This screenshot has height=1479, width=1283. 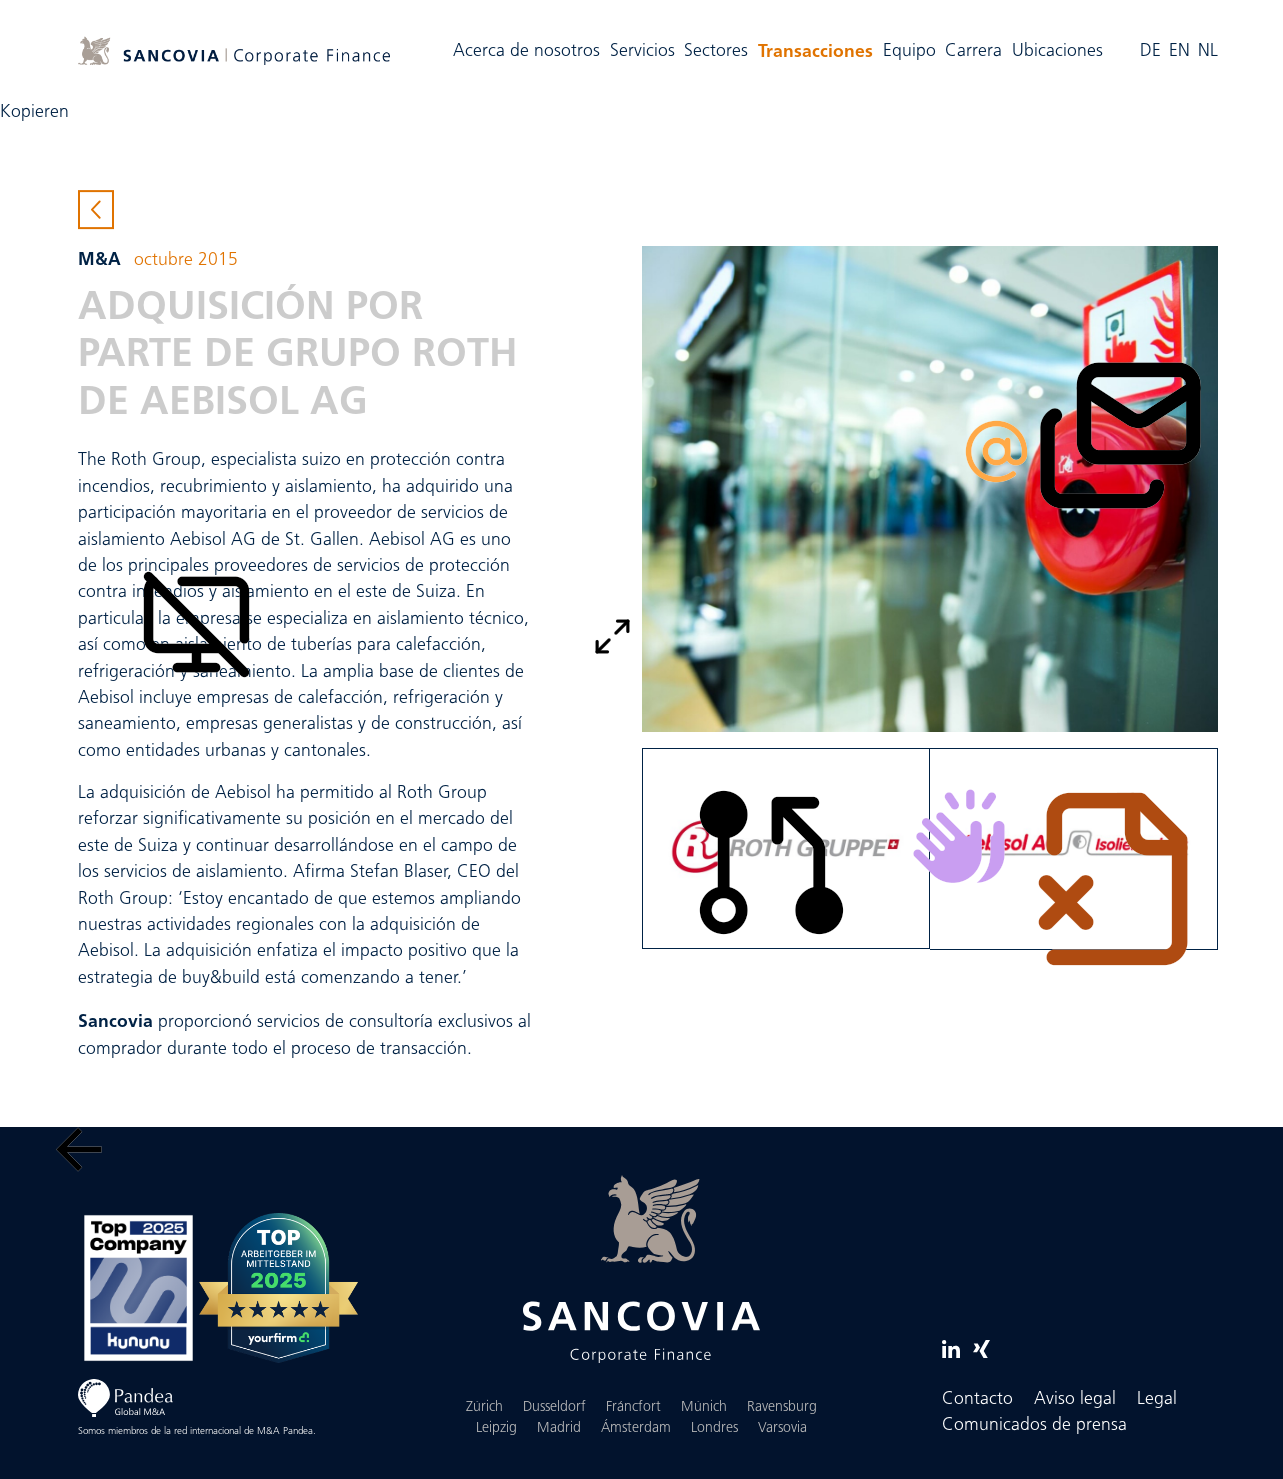 What do you see at coordinates (196, 624) in the screenshot?
I see `disable display or screen sharing` at bounding box center [196, 624].